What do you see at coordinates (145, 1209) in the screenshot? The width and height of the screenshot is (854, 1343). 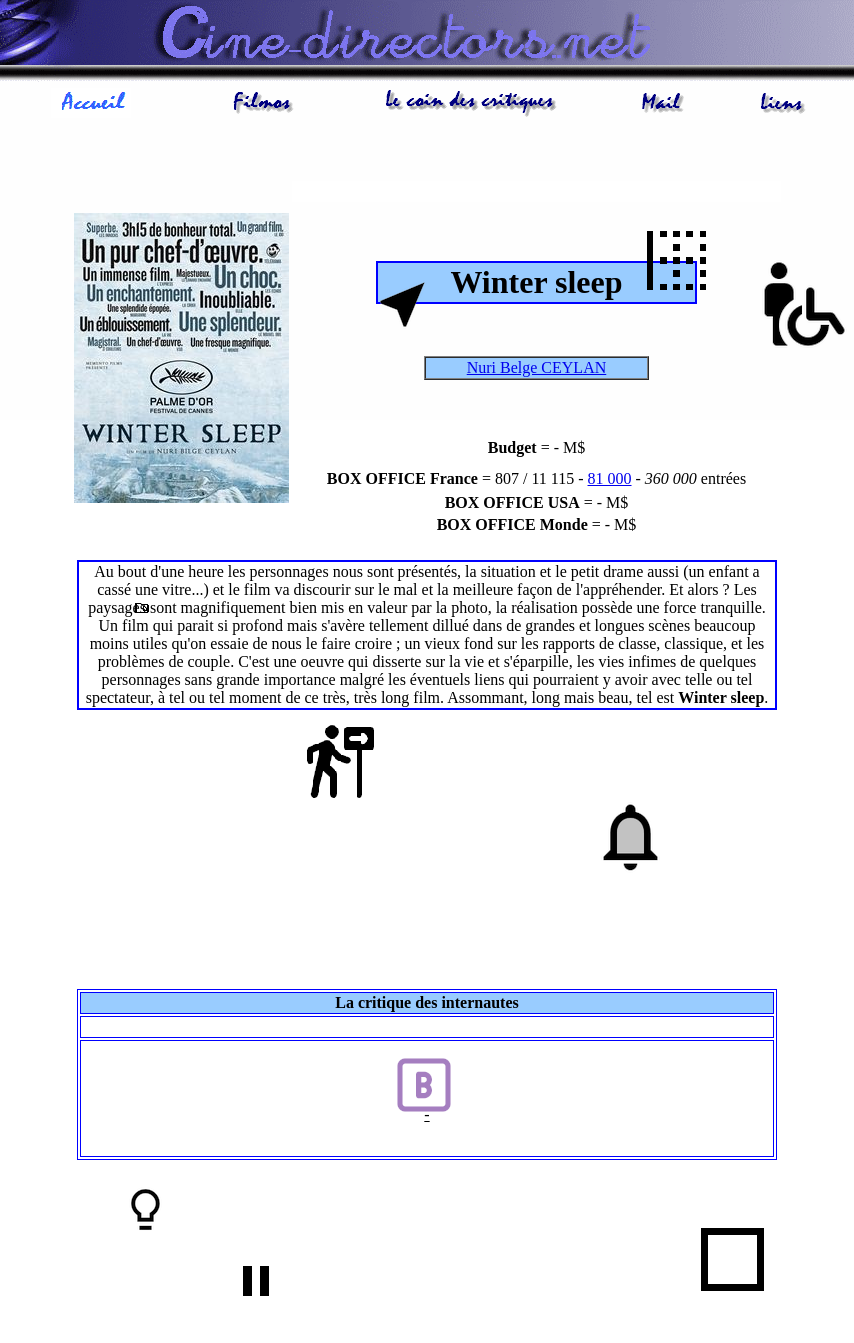 I see `view tips or suggestions` at bounding box center [145, 1209].